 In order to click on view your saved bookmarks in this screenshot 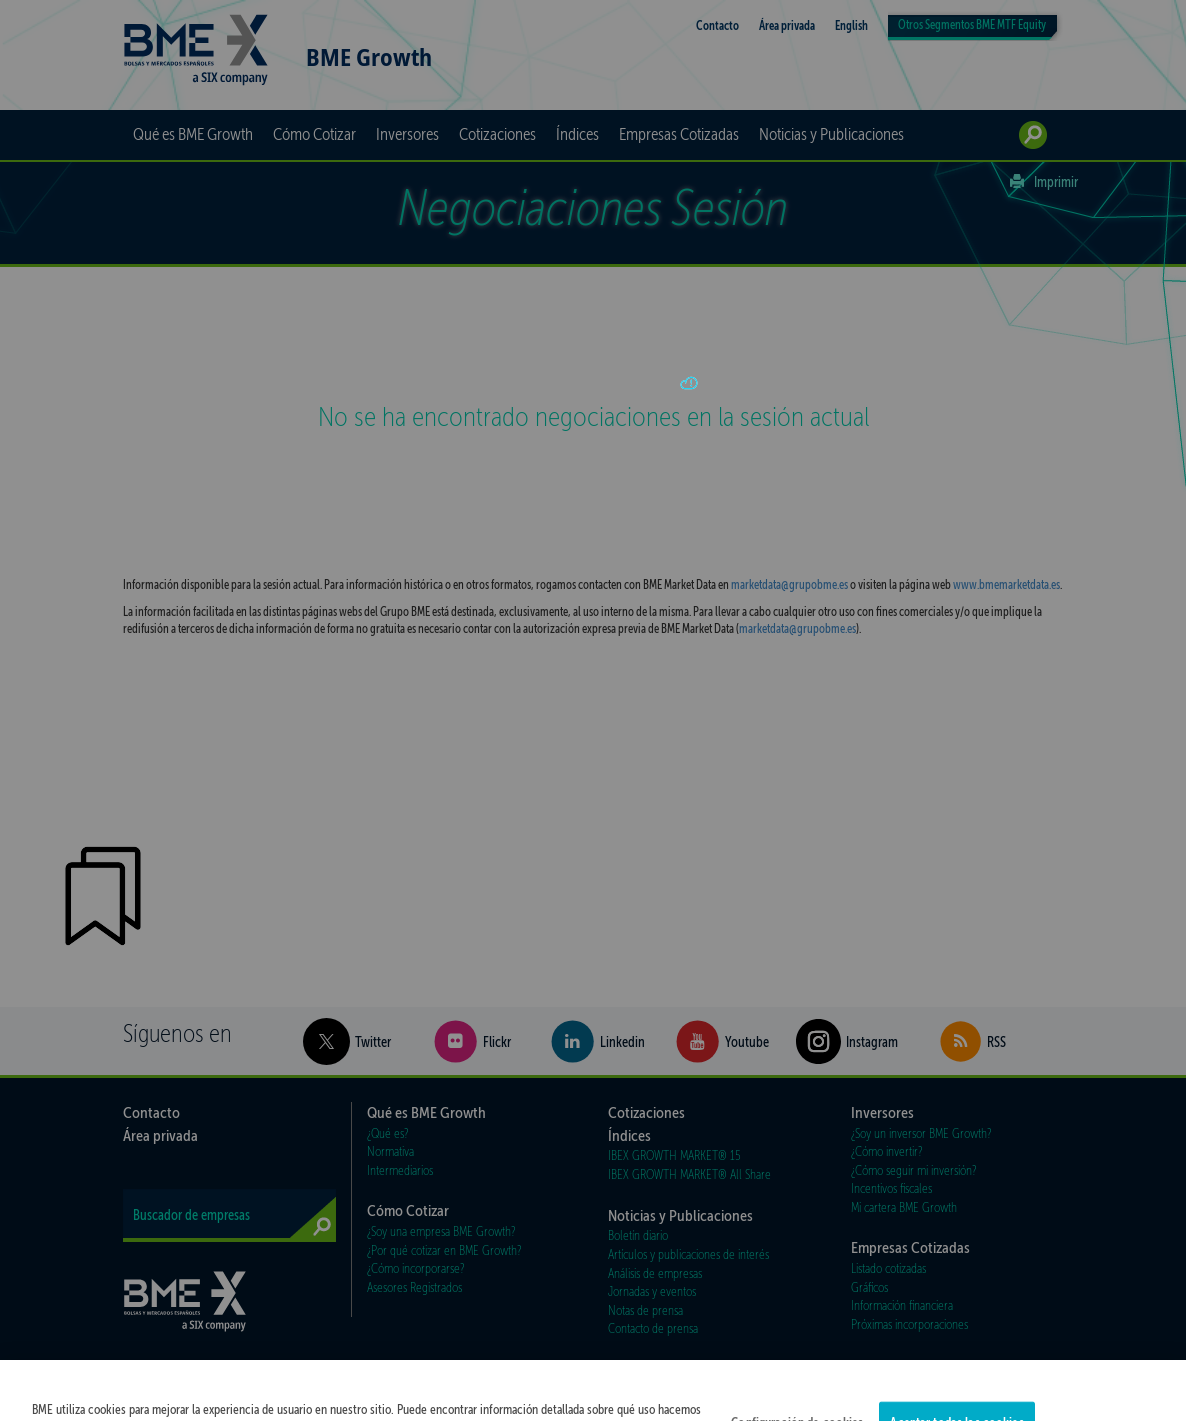, I will do `click(103, 896)`.